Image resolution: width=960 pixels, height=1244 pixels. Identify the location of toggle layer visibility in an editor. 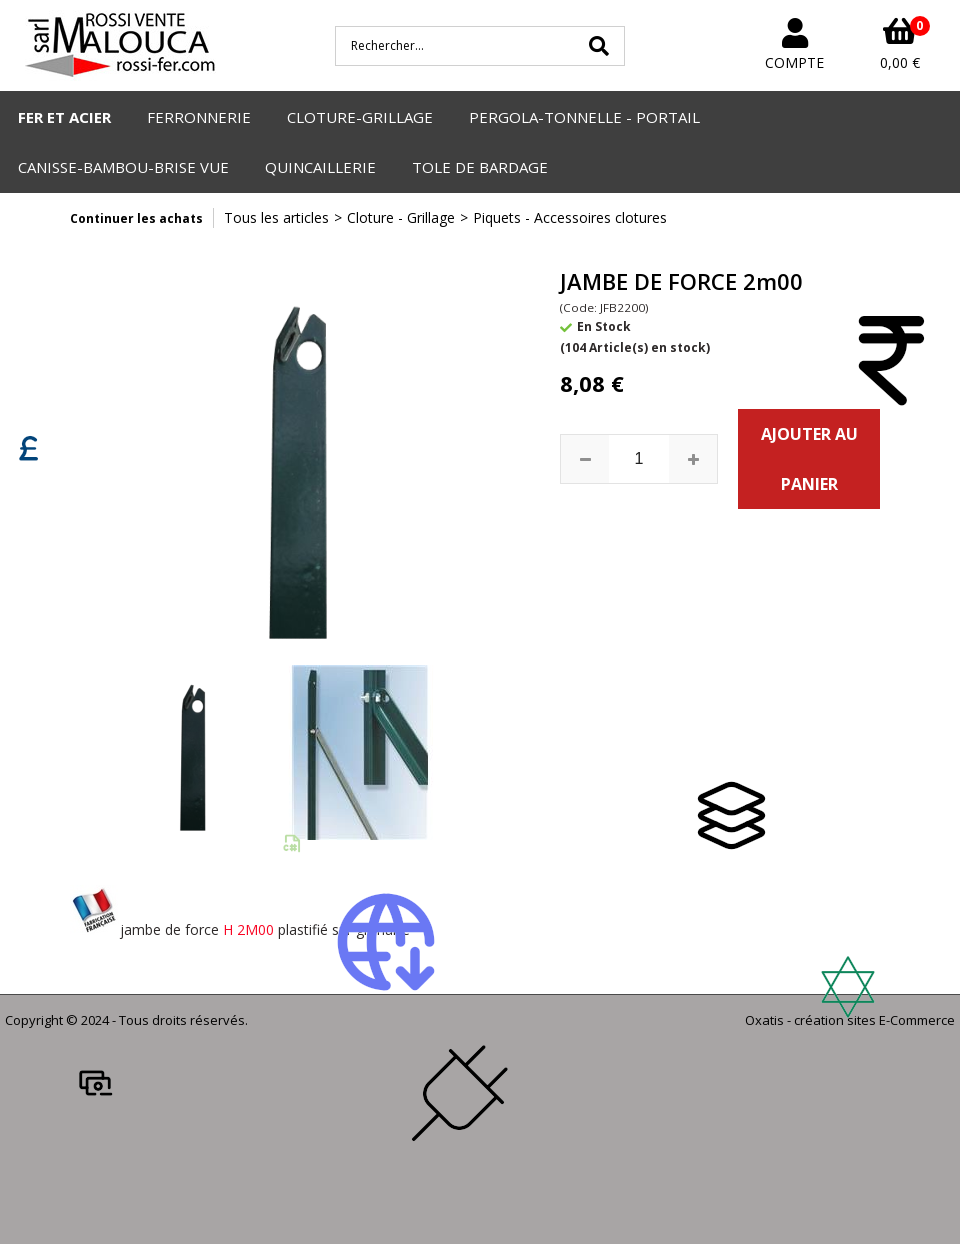
(731, 815).